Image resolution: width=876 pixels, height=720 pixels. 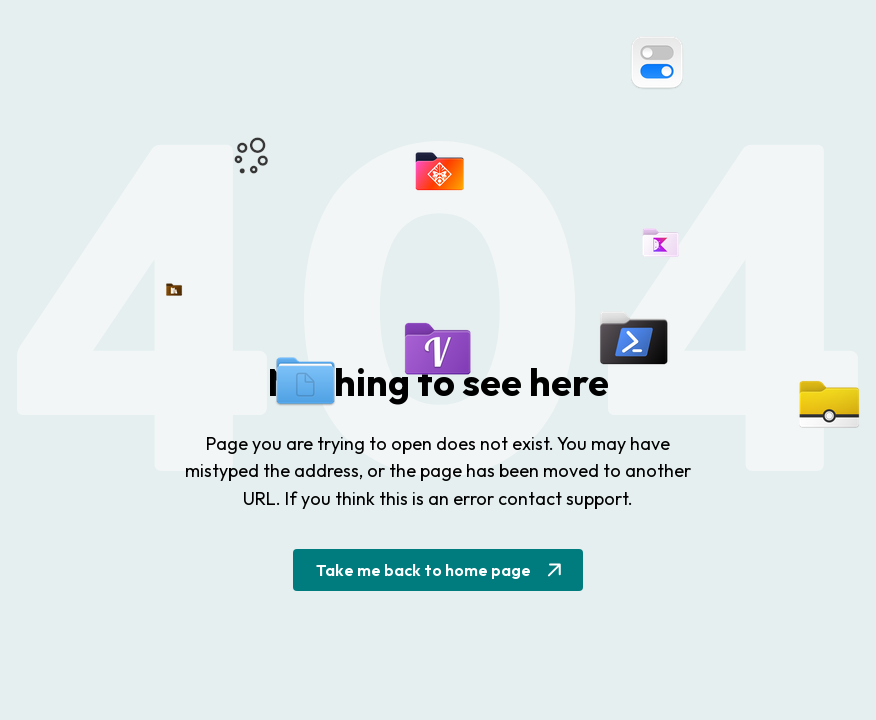 I want to click on open folder containing vala programming files, so click(x=437, y=350).